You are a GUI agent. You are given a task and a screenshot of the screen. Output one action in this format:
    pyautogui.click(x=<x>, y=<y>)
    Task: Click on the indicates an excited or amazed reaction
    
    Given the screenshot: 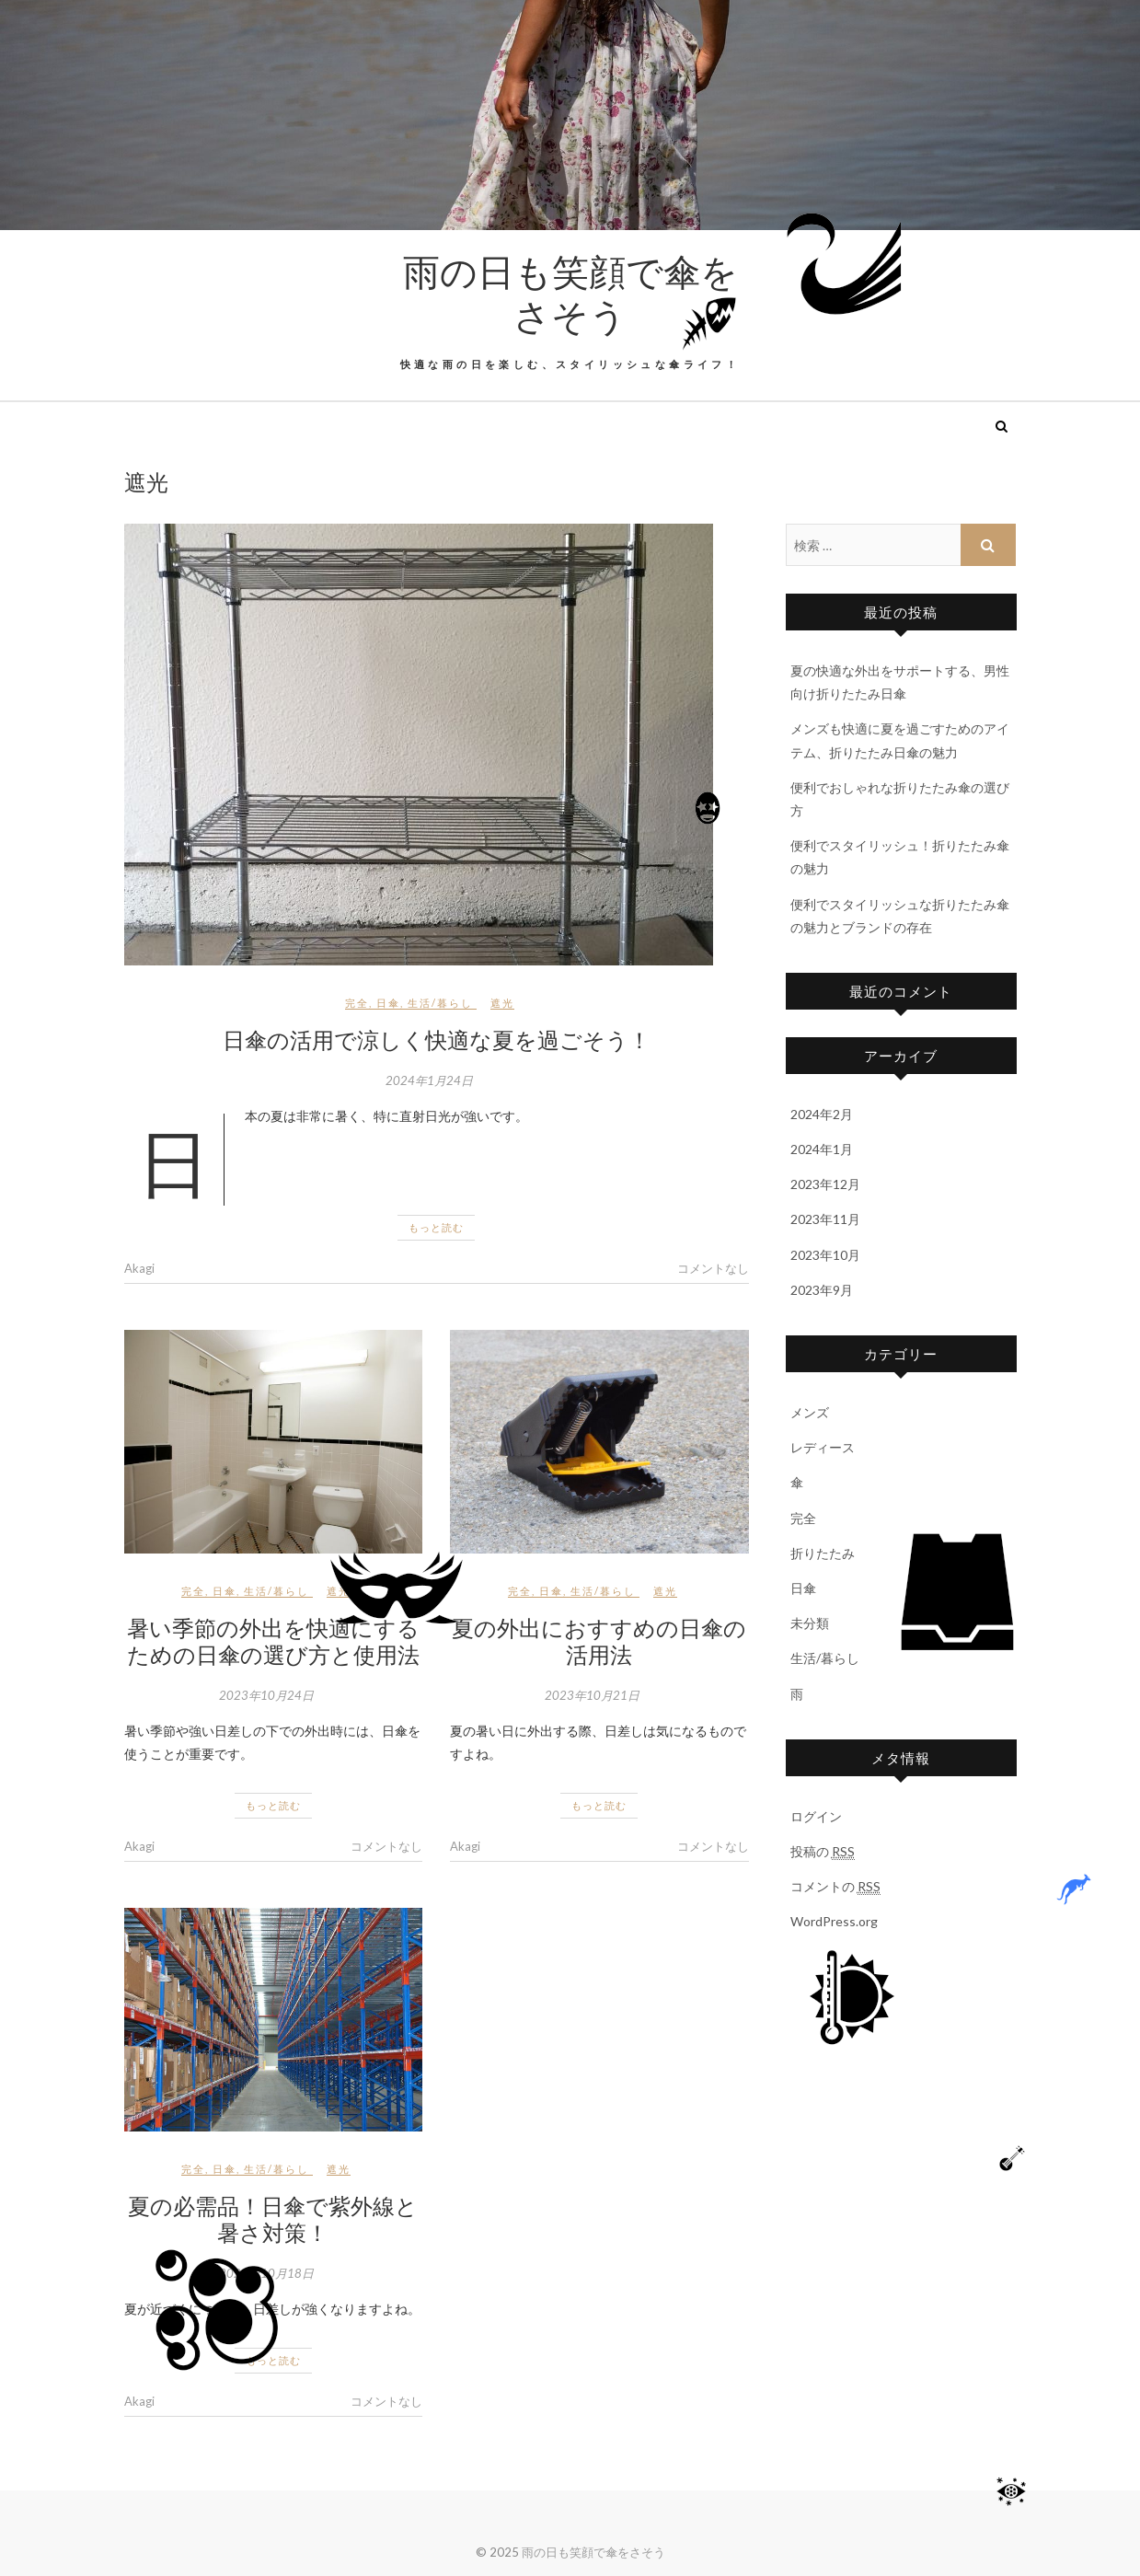 What is the action you would take?
    pyautogui.click(x=708, y=808)
    